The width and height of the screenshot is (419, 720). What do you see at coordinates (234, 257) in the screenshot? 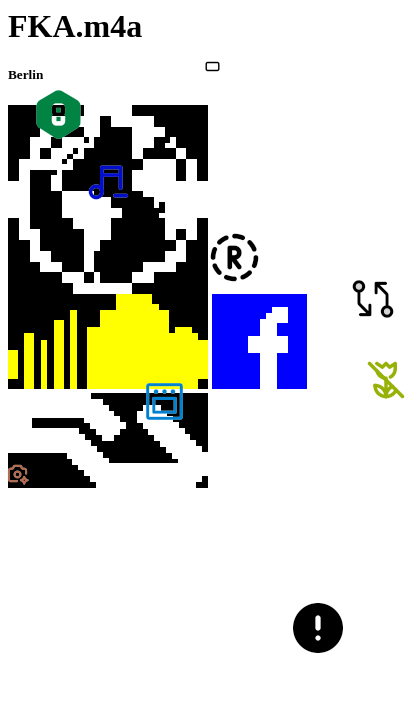
I see `indicates registered trademark symbol` at bounding box center [234, 257].